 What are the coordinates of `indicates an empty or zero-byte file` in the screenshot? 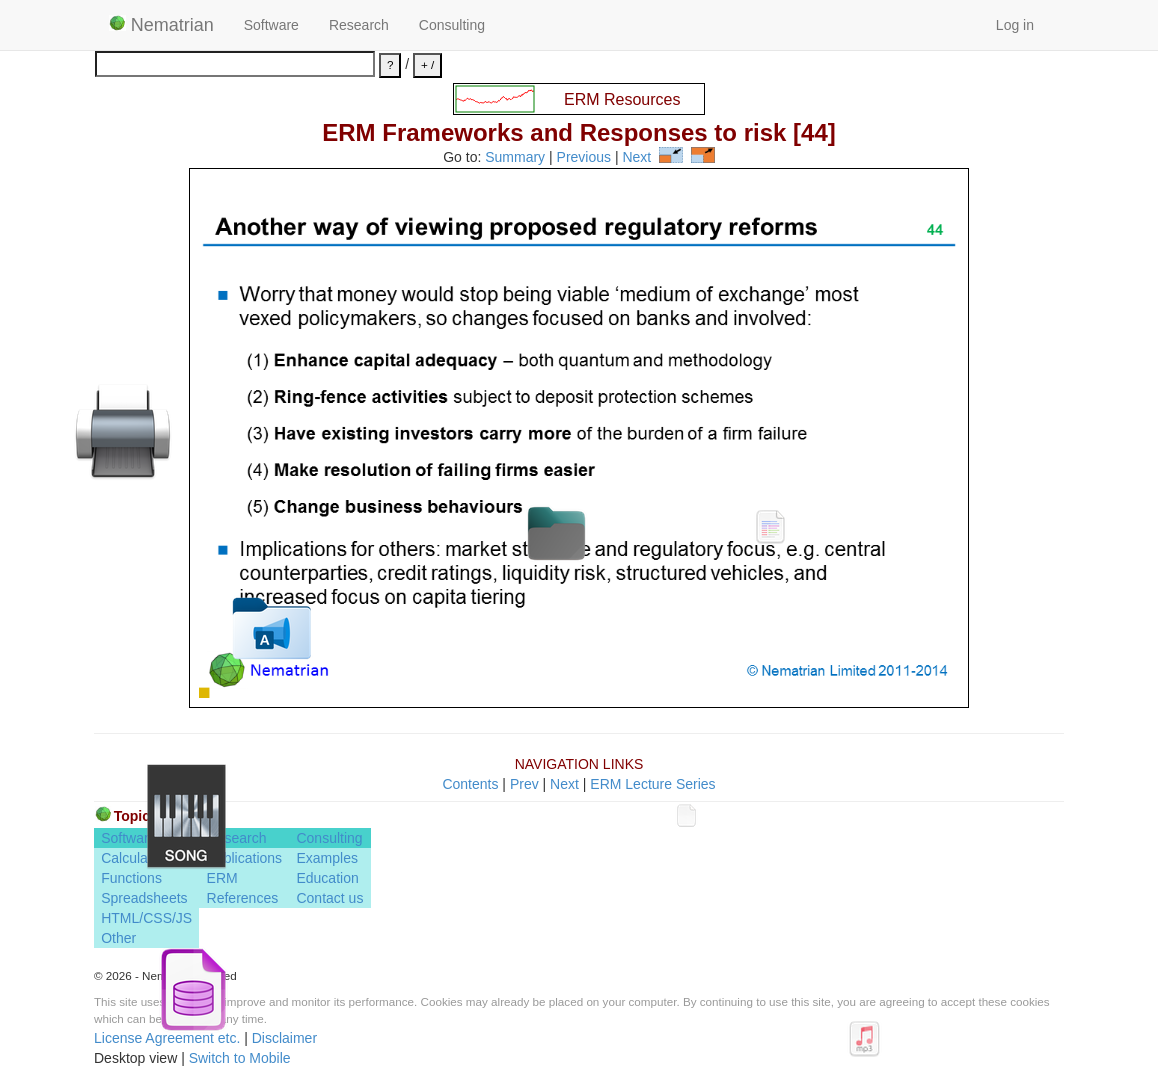 It's located at (686, 815).